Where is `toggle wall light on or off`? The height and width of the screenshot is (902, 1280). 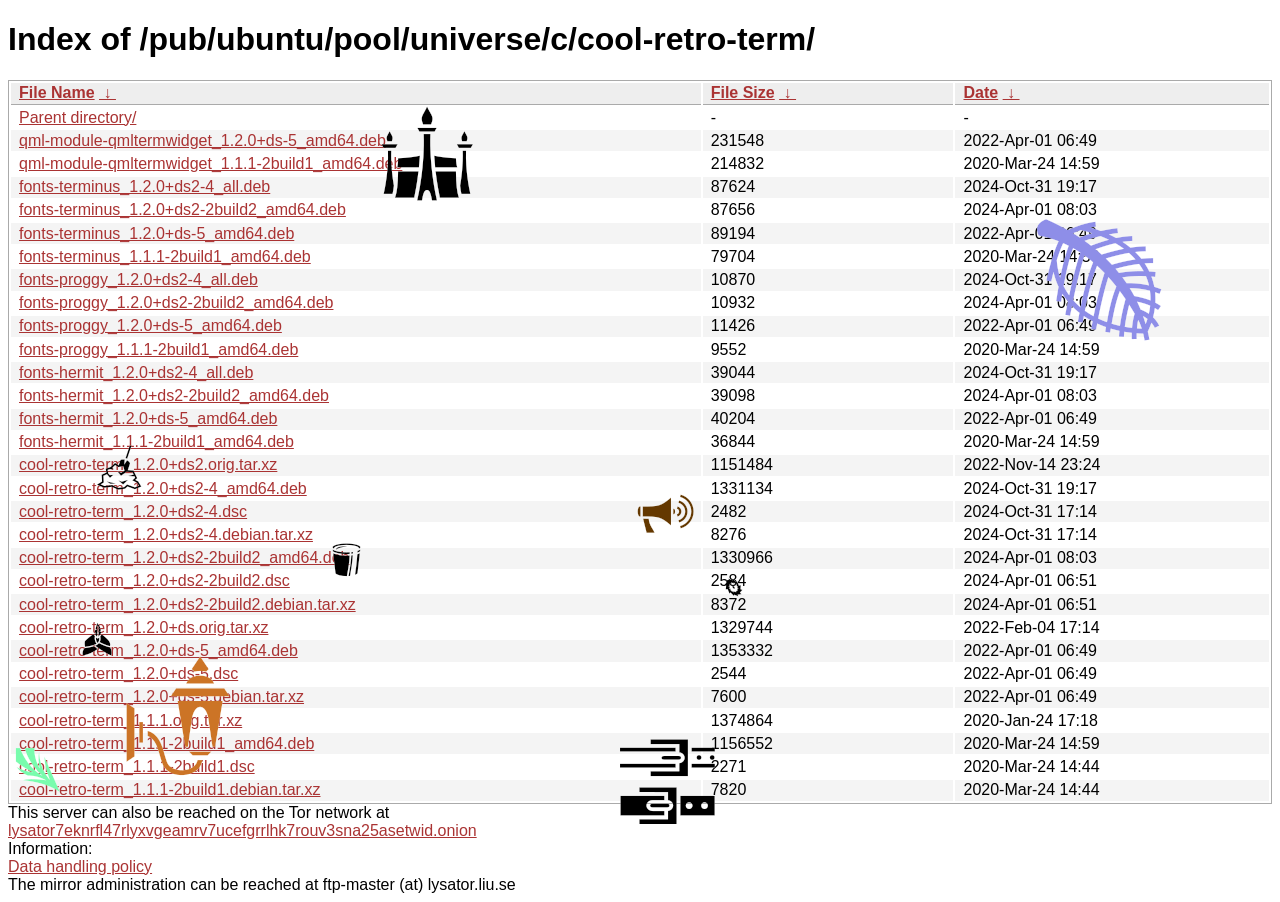
toggle wall light on or off is located at coordinates (187, 715).